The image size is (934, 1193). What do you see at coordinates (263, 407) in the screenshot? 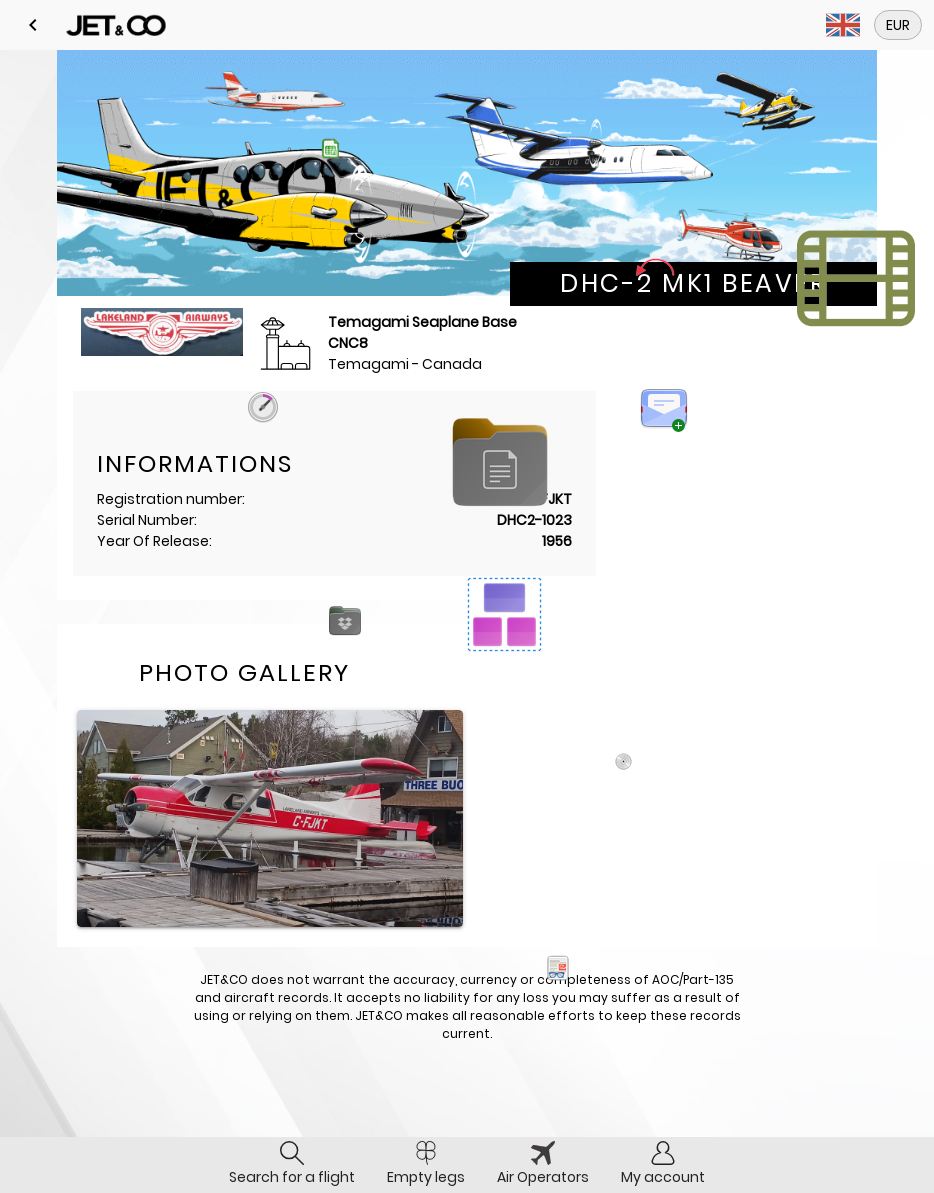
I see `launch sysprof system profiler` at bounding box center [263, 407].